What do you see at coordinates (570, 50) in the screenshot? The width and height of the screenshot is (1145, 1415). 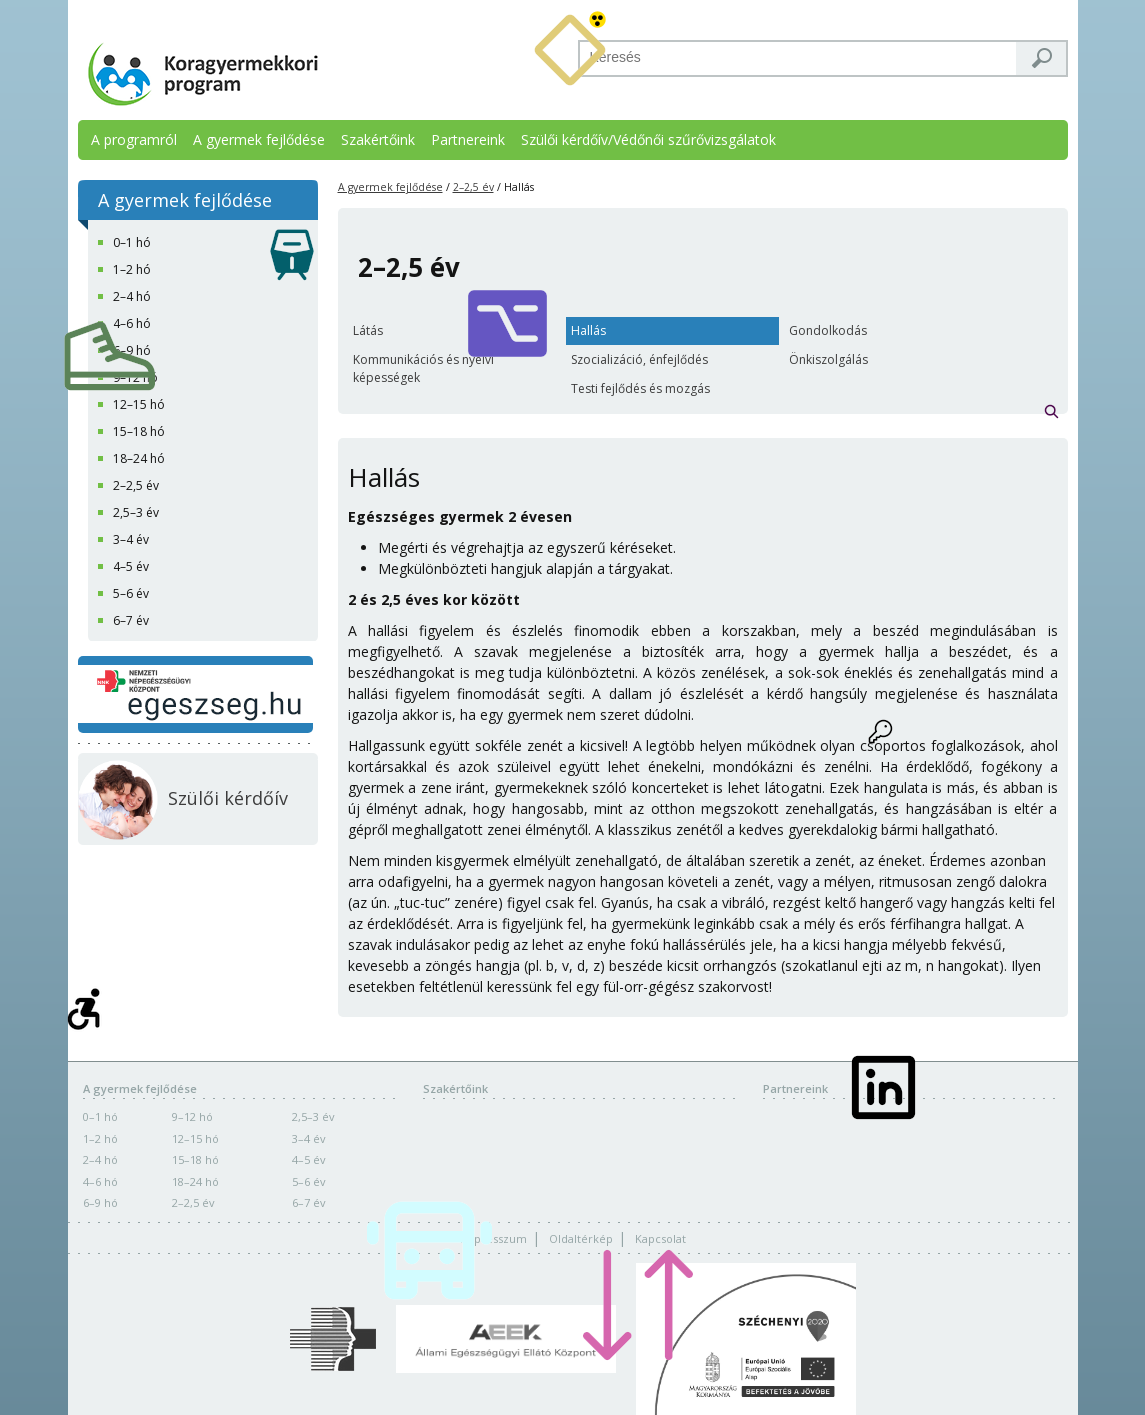 I see `indicates premium or pro feature` at bounding box center [570, 50].